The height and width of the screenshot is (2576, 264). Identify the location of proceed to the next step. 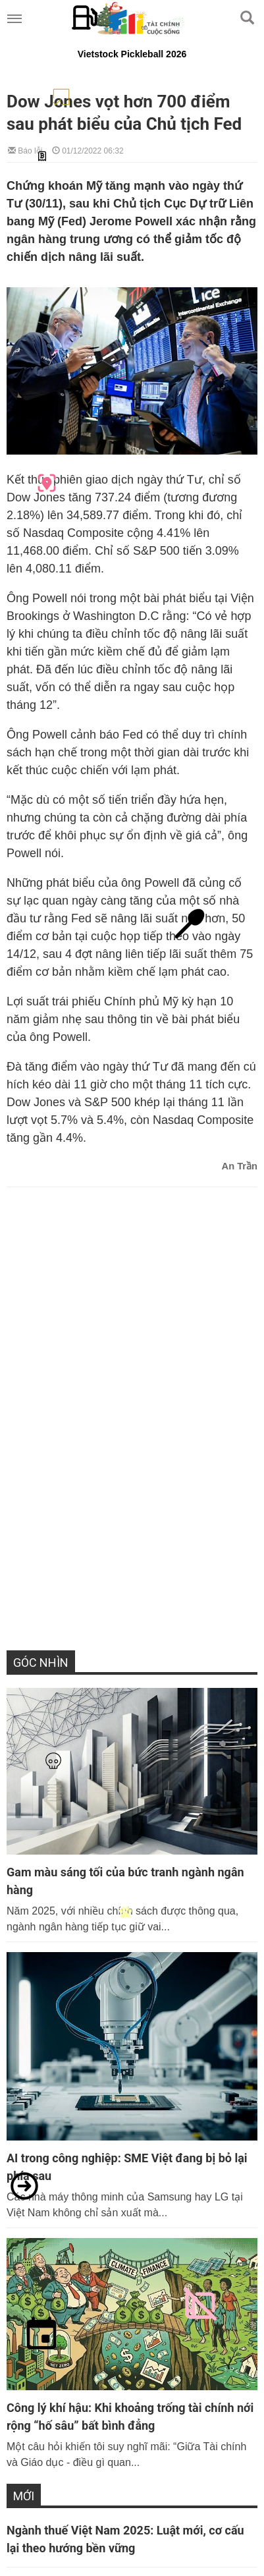
(24, 2186).